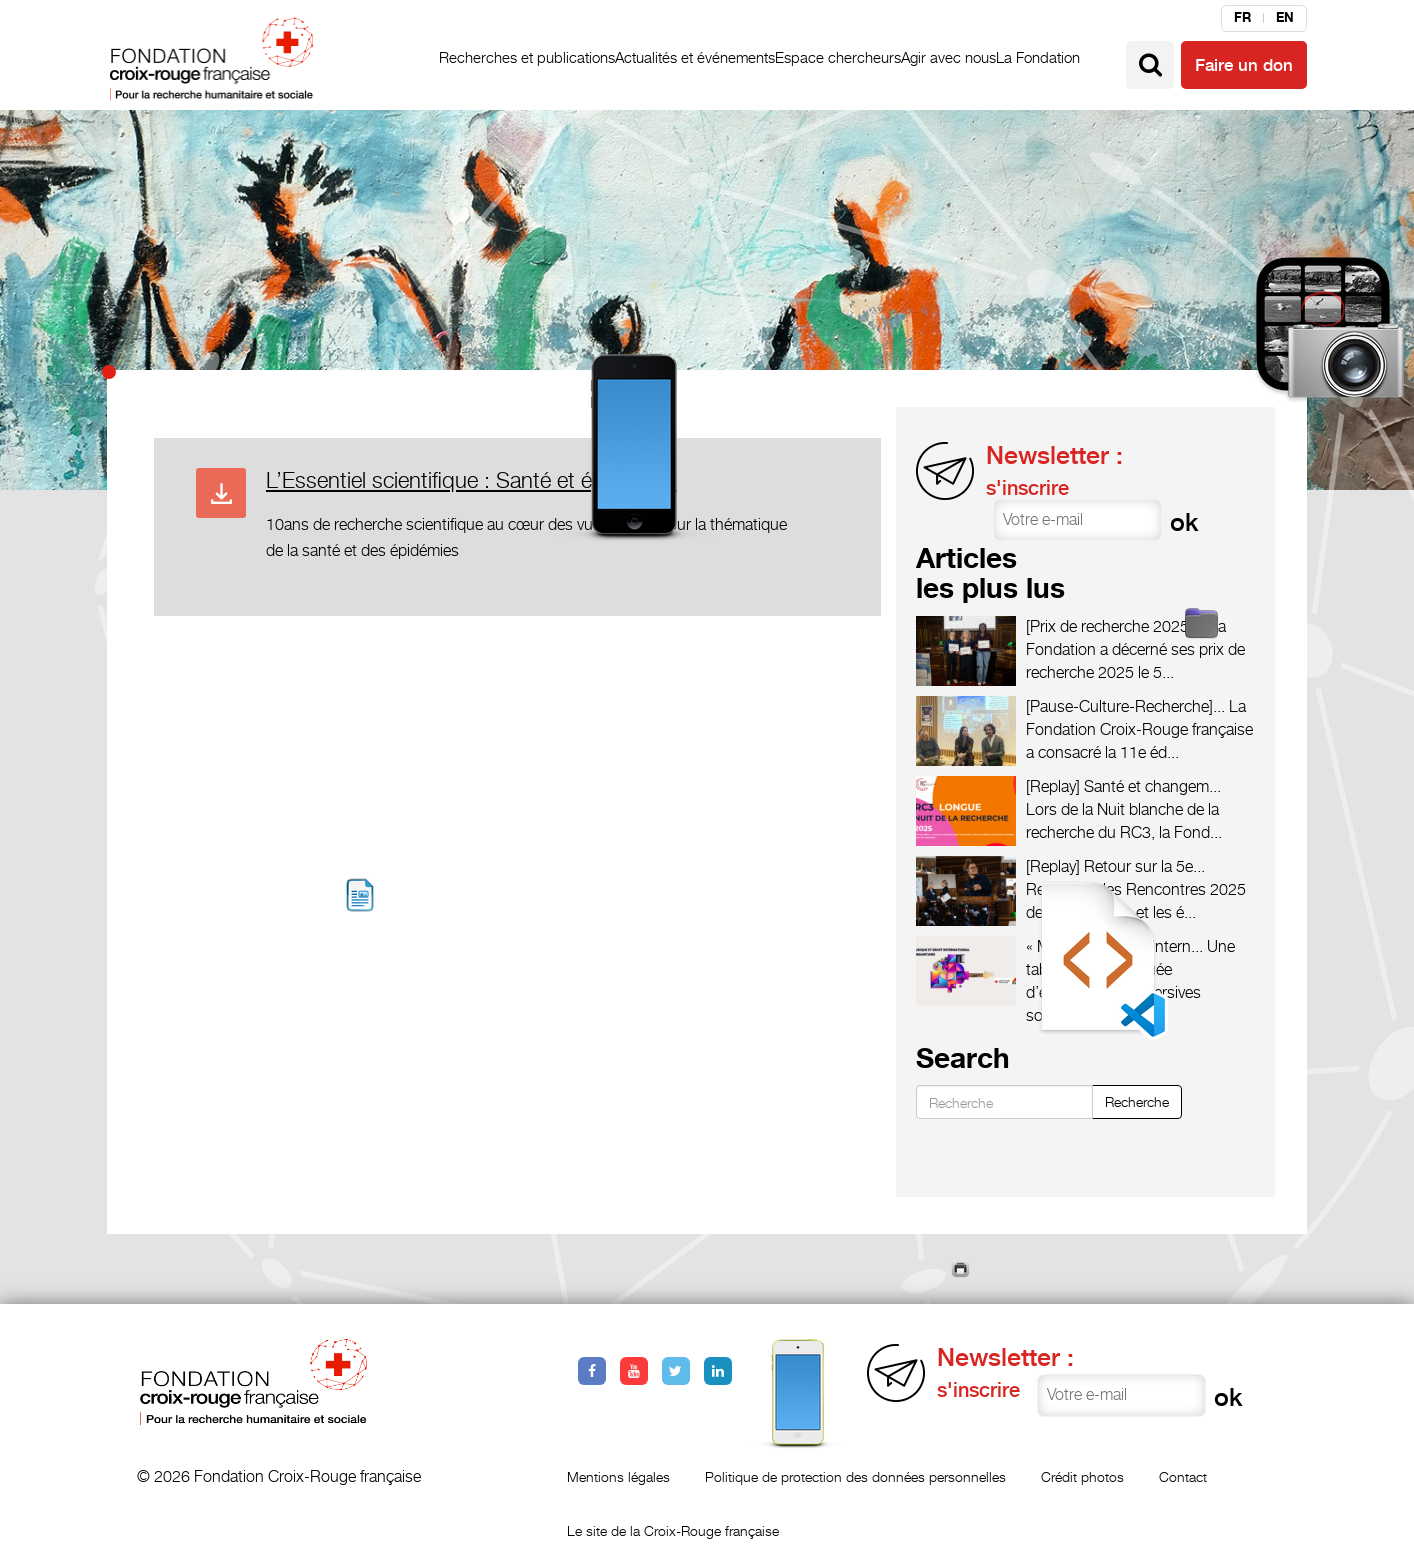 Image resolution: width=1414 pixels, height=1568 pixels. I want to click on open print center to manage print jobs, so click(960, 1268).